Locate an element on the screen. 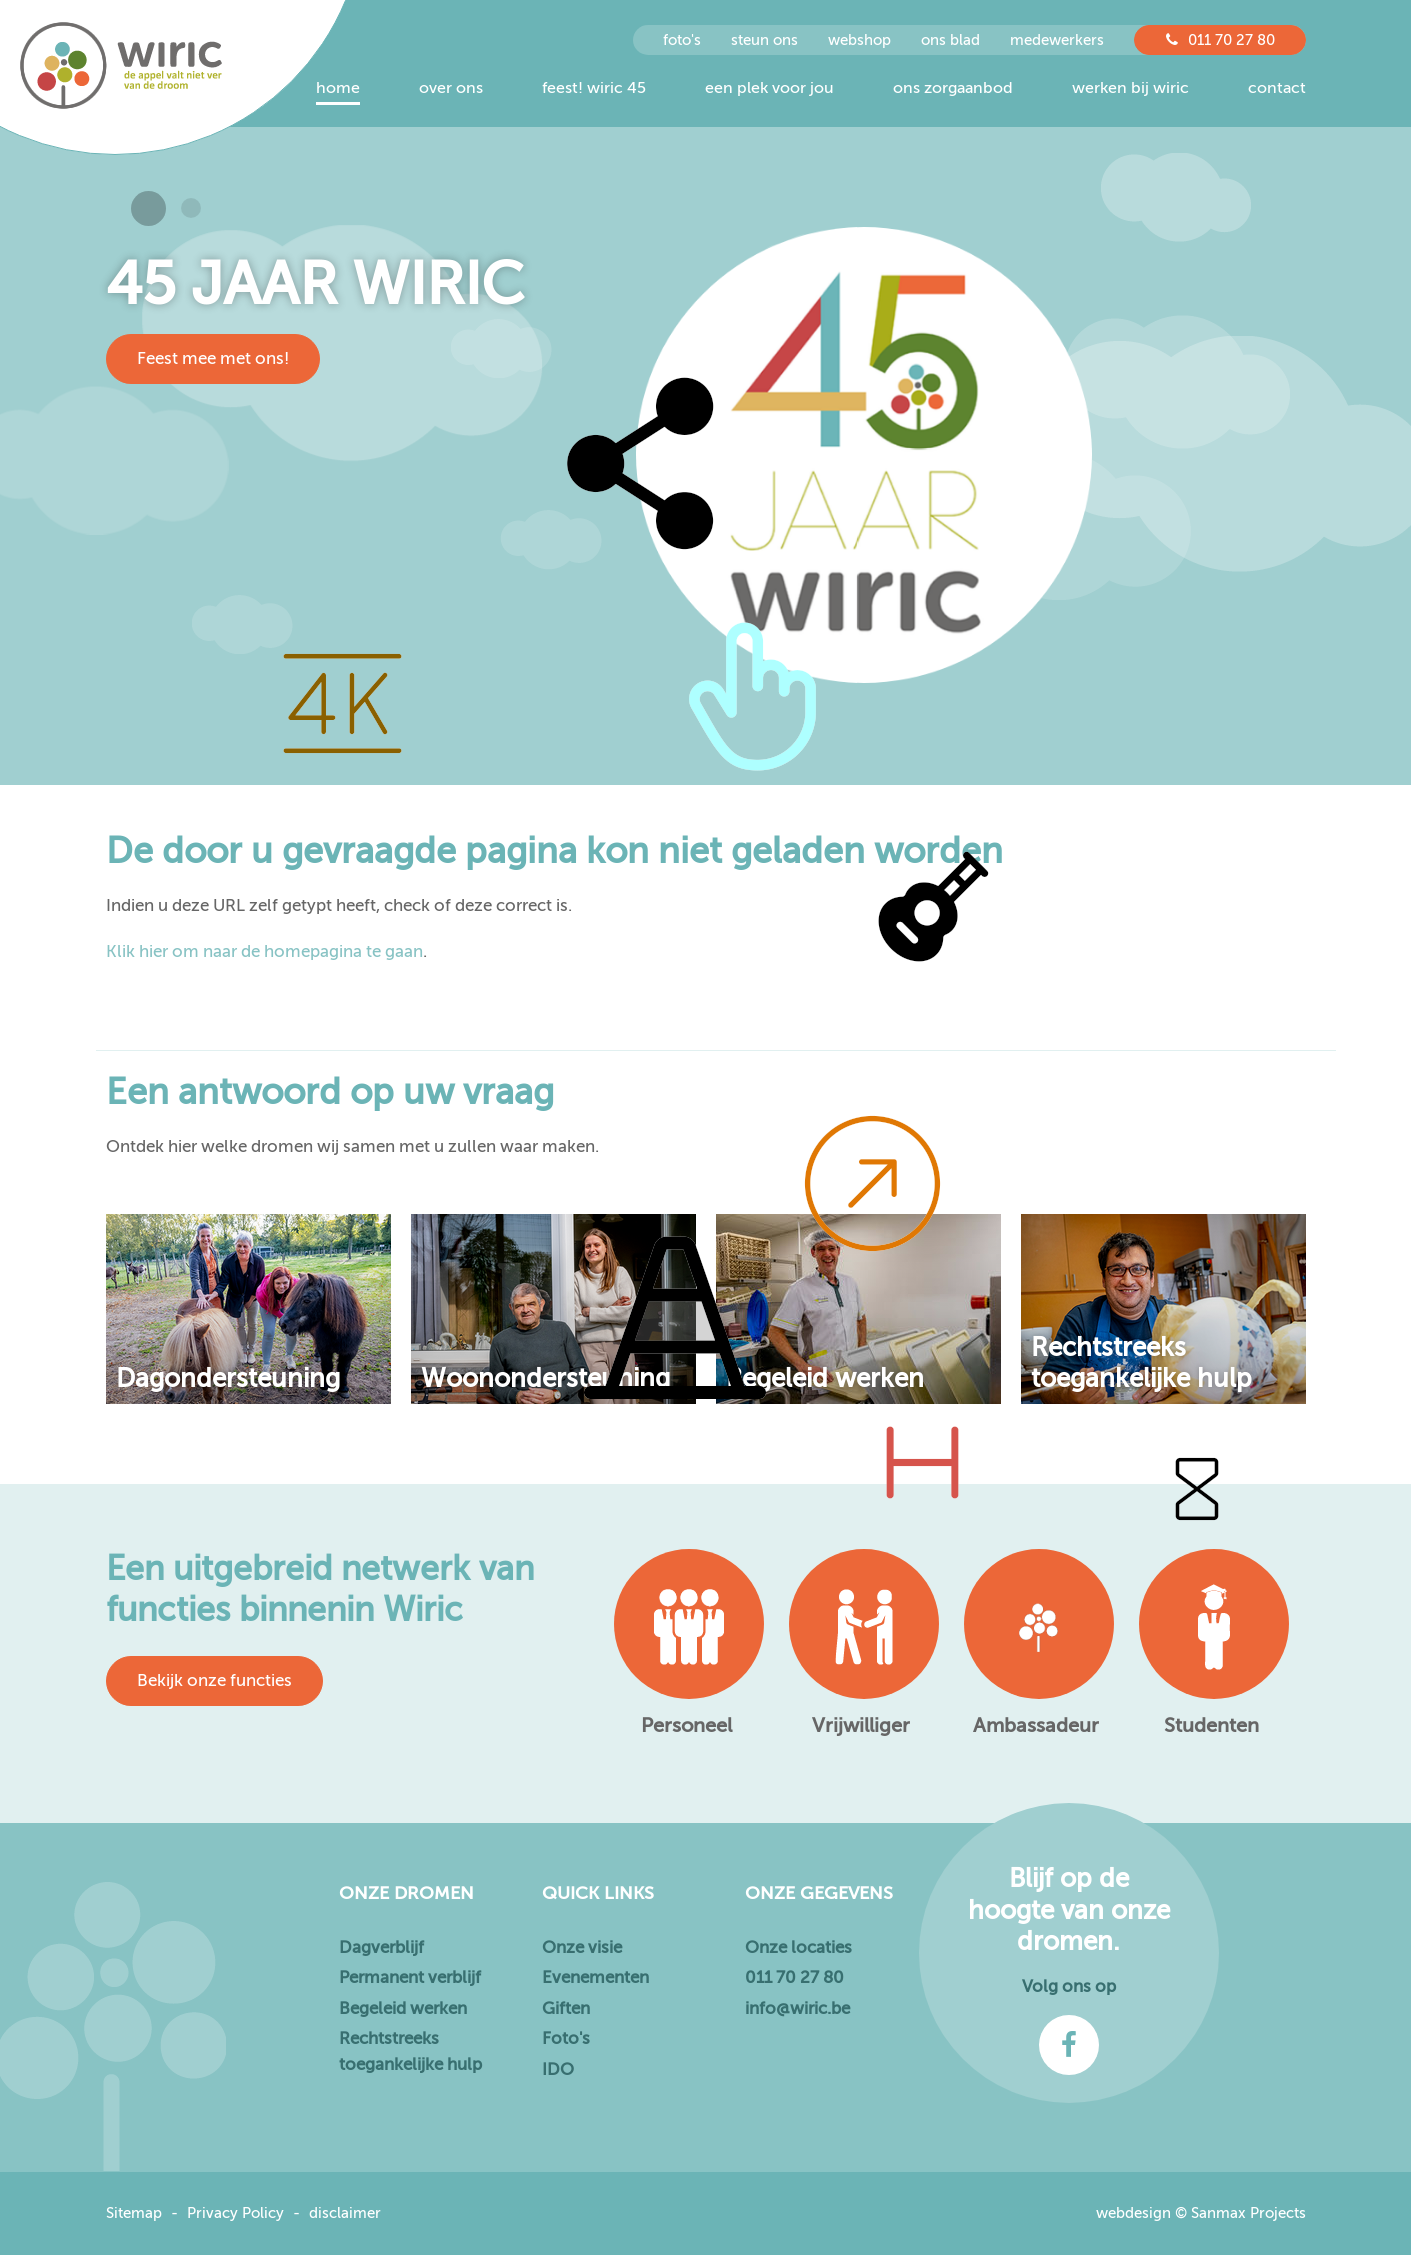 This screenshot has height=2255, width=1411. indicates loading or processing in progress is located at coordinates (1197, 1489).